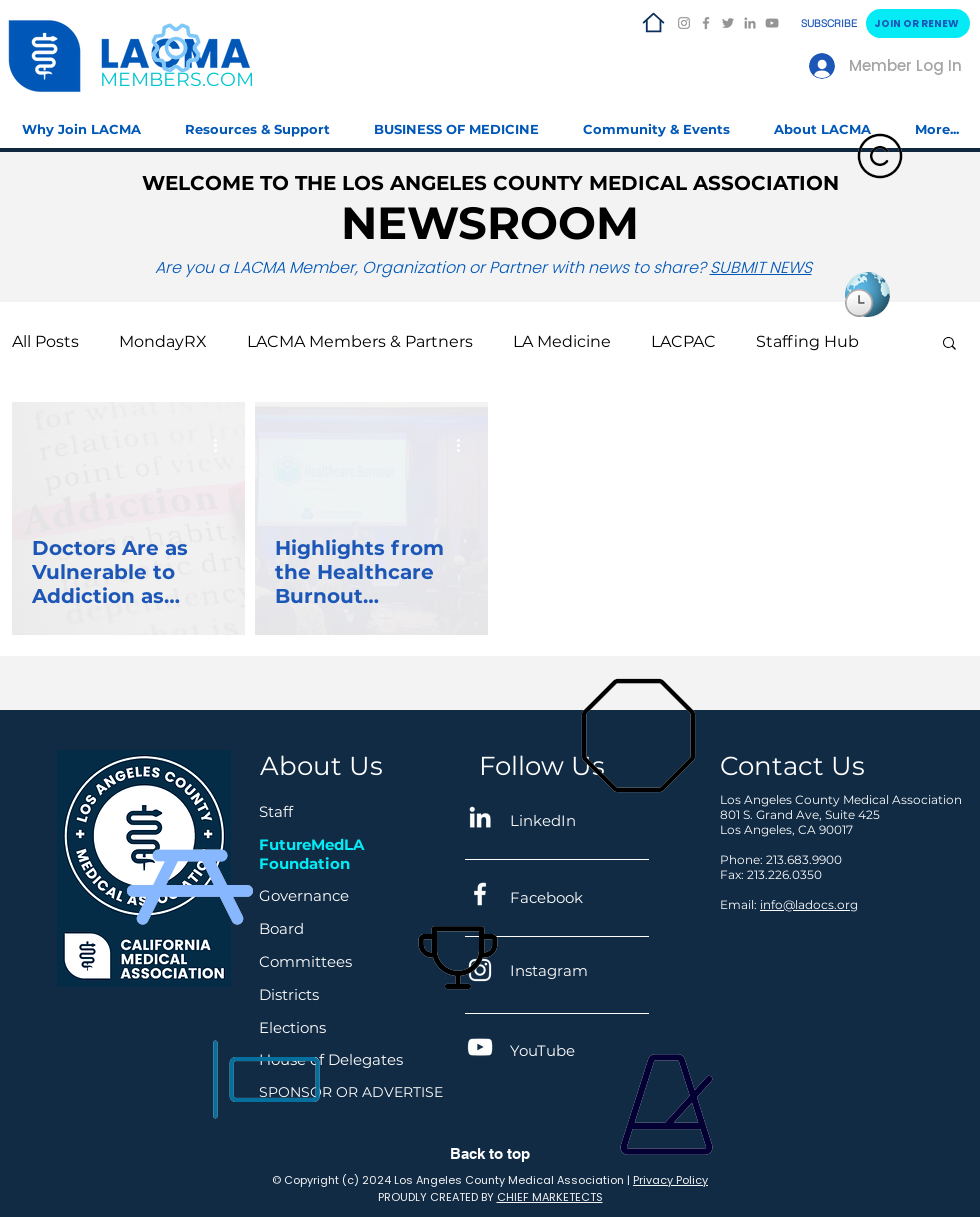  What do you see at coordinates (666, 1104) in the screenshot?
I see `access tempo or timing settings` at bounding box center [666, 1104].